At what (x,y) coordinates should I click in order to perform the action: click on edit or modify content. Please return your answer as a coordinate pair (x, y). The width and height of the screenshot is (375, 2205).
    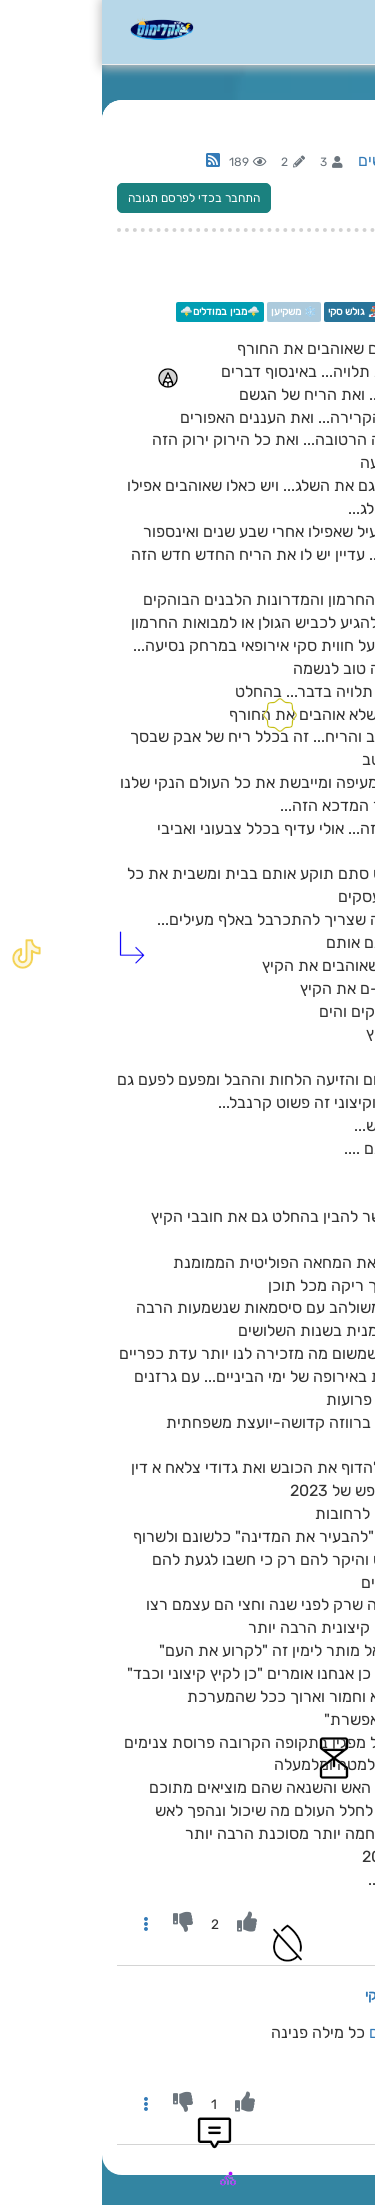
    Looking at the image, I should click on (168, 378).